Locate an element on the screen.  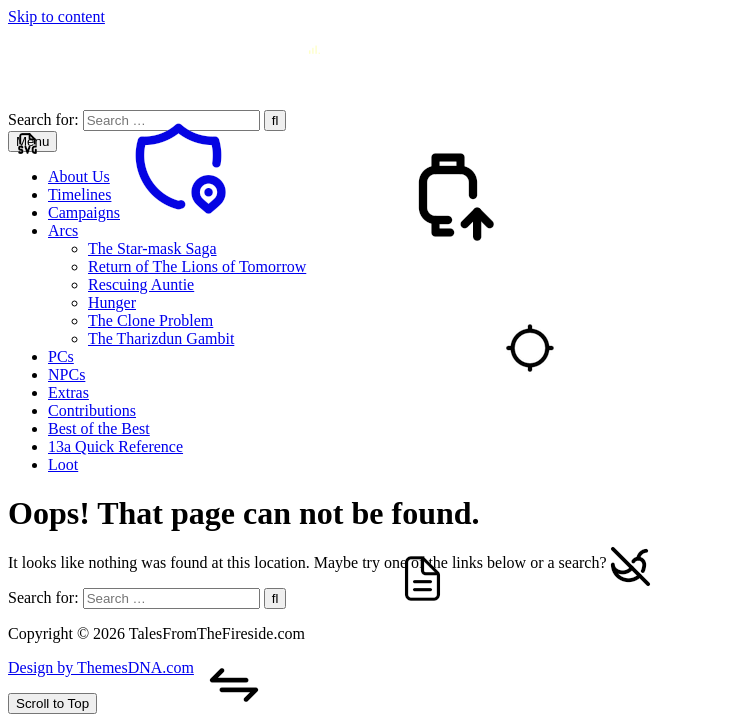
set a secure location or safe zone is located at coordinates (178, 166).